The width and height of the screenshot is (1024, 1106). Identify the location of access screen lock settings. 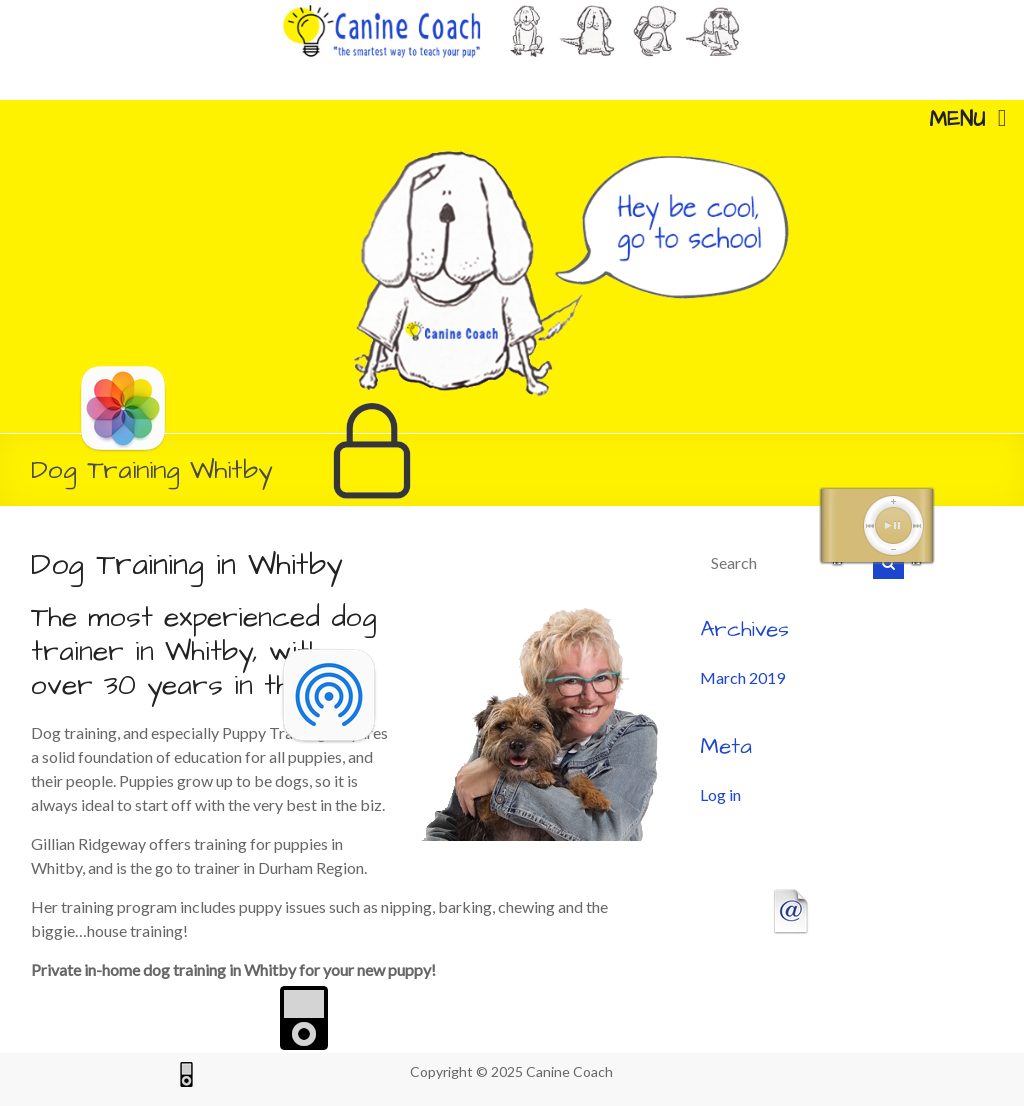
(372, 454).